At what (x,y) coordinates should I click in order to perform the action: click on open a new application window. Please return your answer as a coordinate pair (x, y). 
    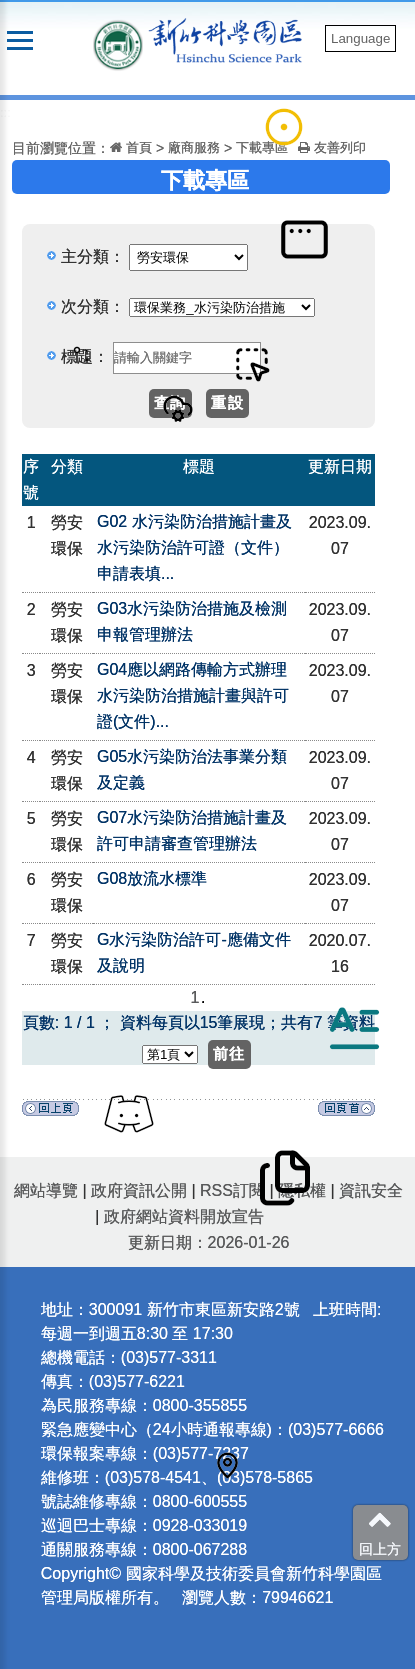
    Looking at the image, I should click on (304, 239).